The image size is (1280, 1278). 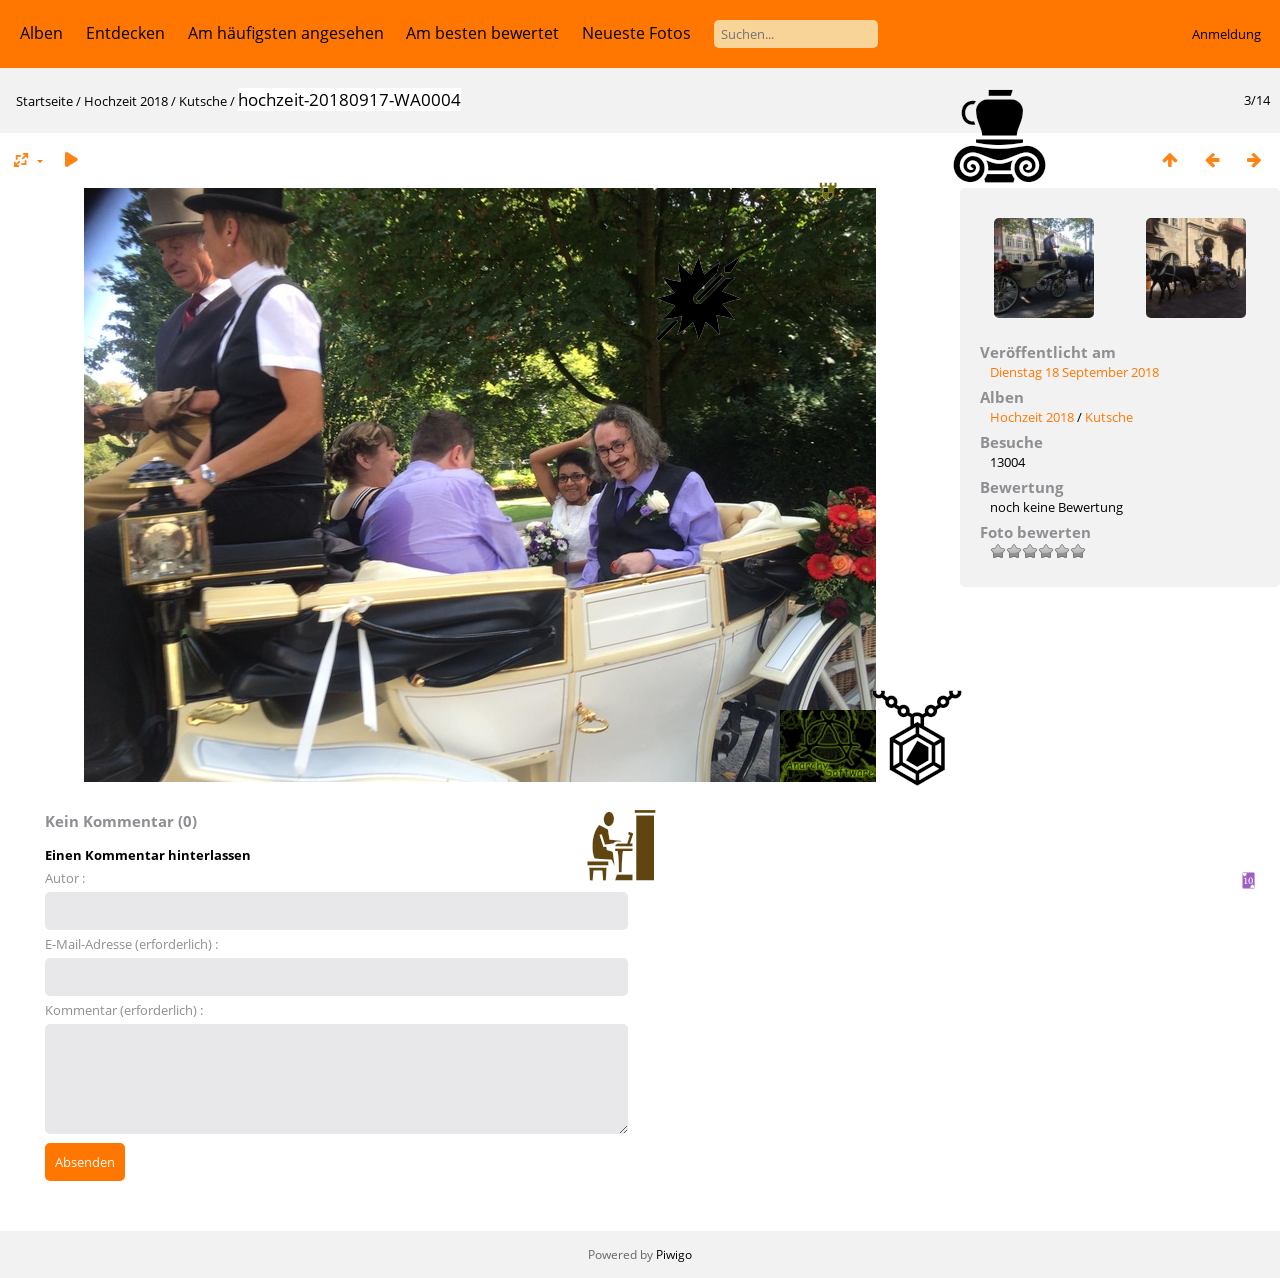 What do you see at coordinates (622, 844) in the screenshot?
I see `access piano or keyboard lessons` at bounding box center [622, 844].